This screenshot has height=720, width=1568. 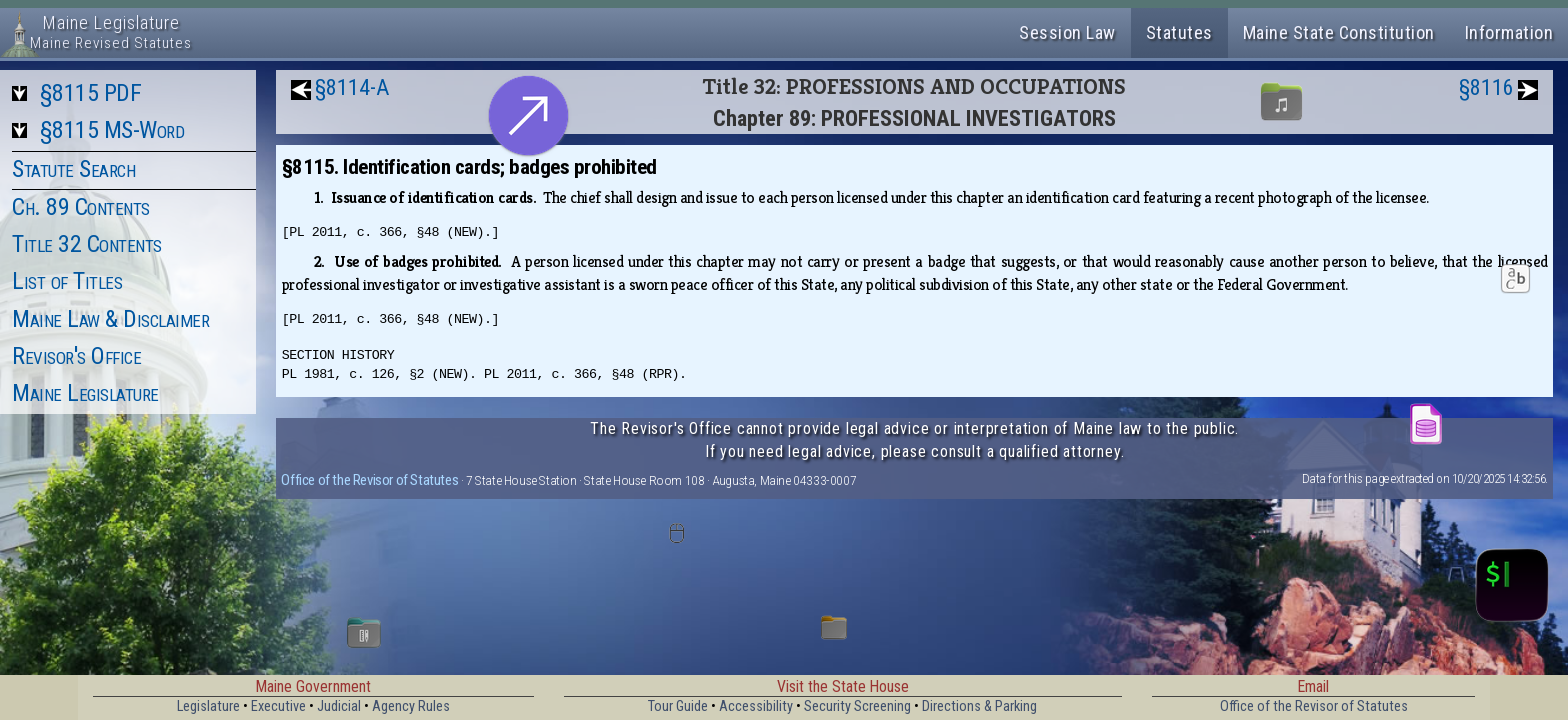 I want to click on open iTerm2 terminal application, so click(x=1512, y=585).